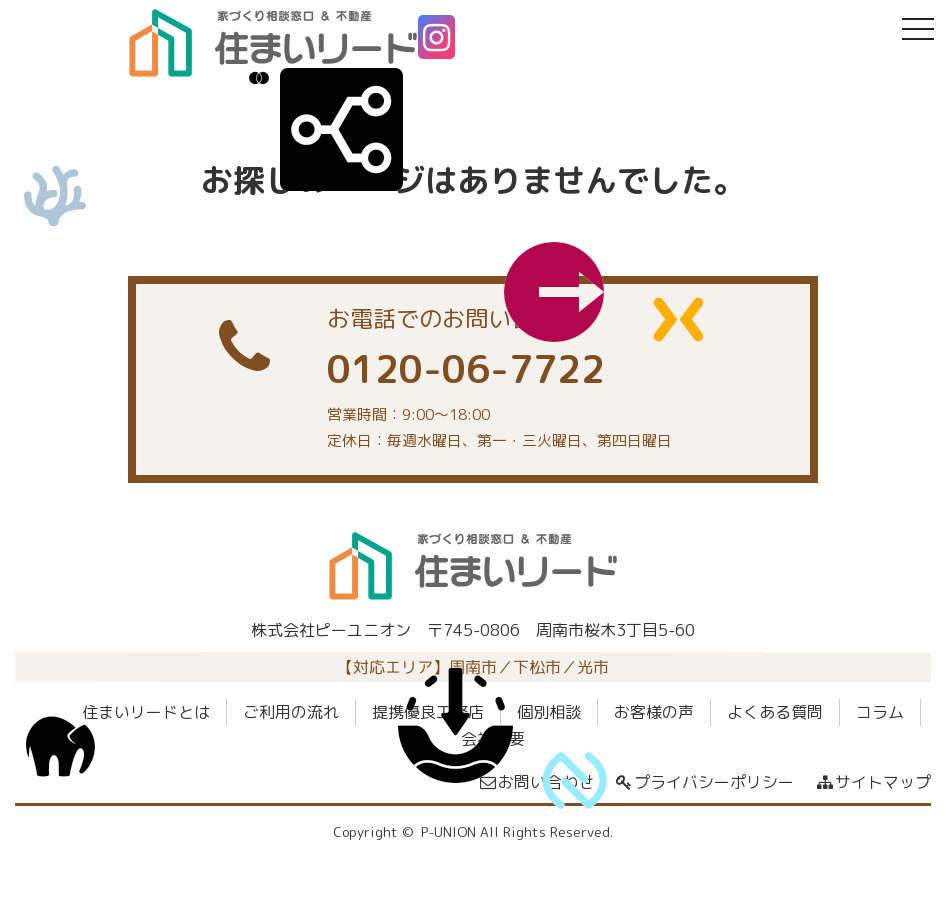 This screenshot has width=946, height=904. What do you see at coordinates (259, 78) in the screenshot?
I see `pay with mastercard` at bounding box center [259, 78].